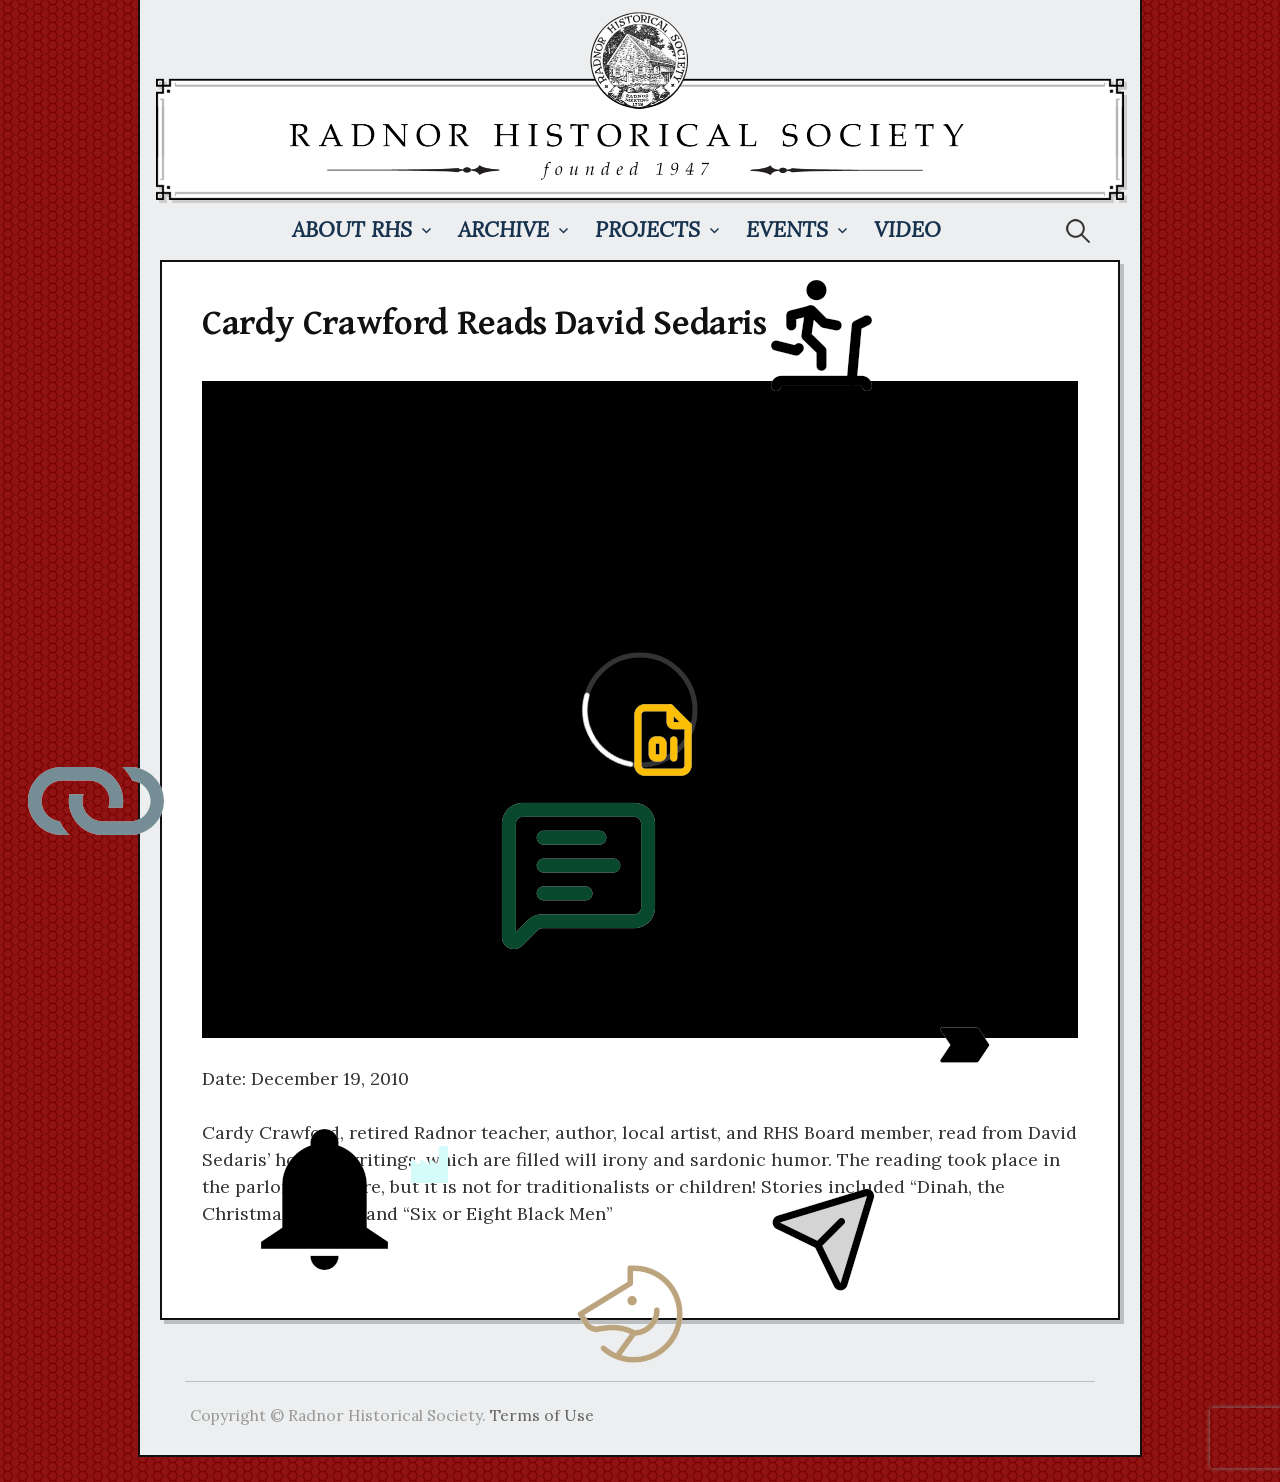 This screenshot has width=1280, height=1482. What do you see at coordinates (429, 1164) in the screenshot?
I see `view manufacturing or production settings` at bounding box center [429, 1164].